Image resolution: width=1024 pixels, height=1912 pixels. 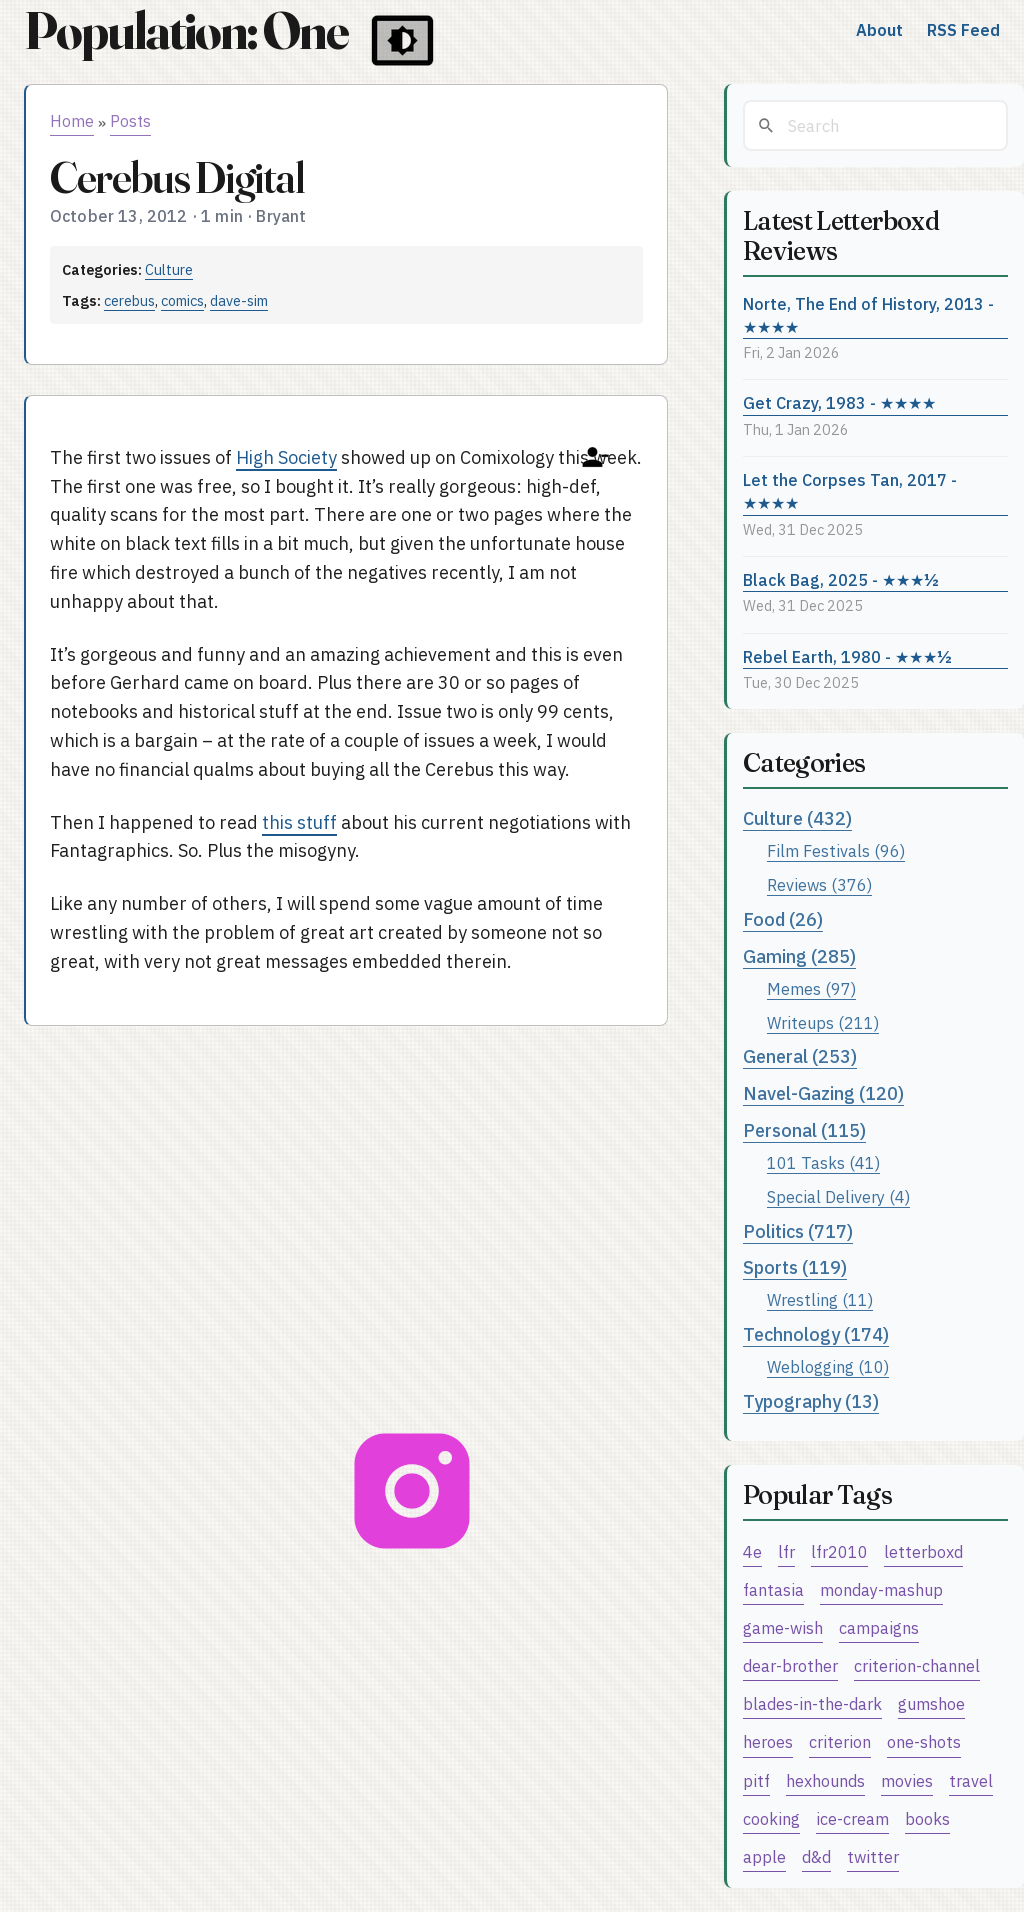 I want to click on remove a contact or user from your list, so click(x=595, y=457).